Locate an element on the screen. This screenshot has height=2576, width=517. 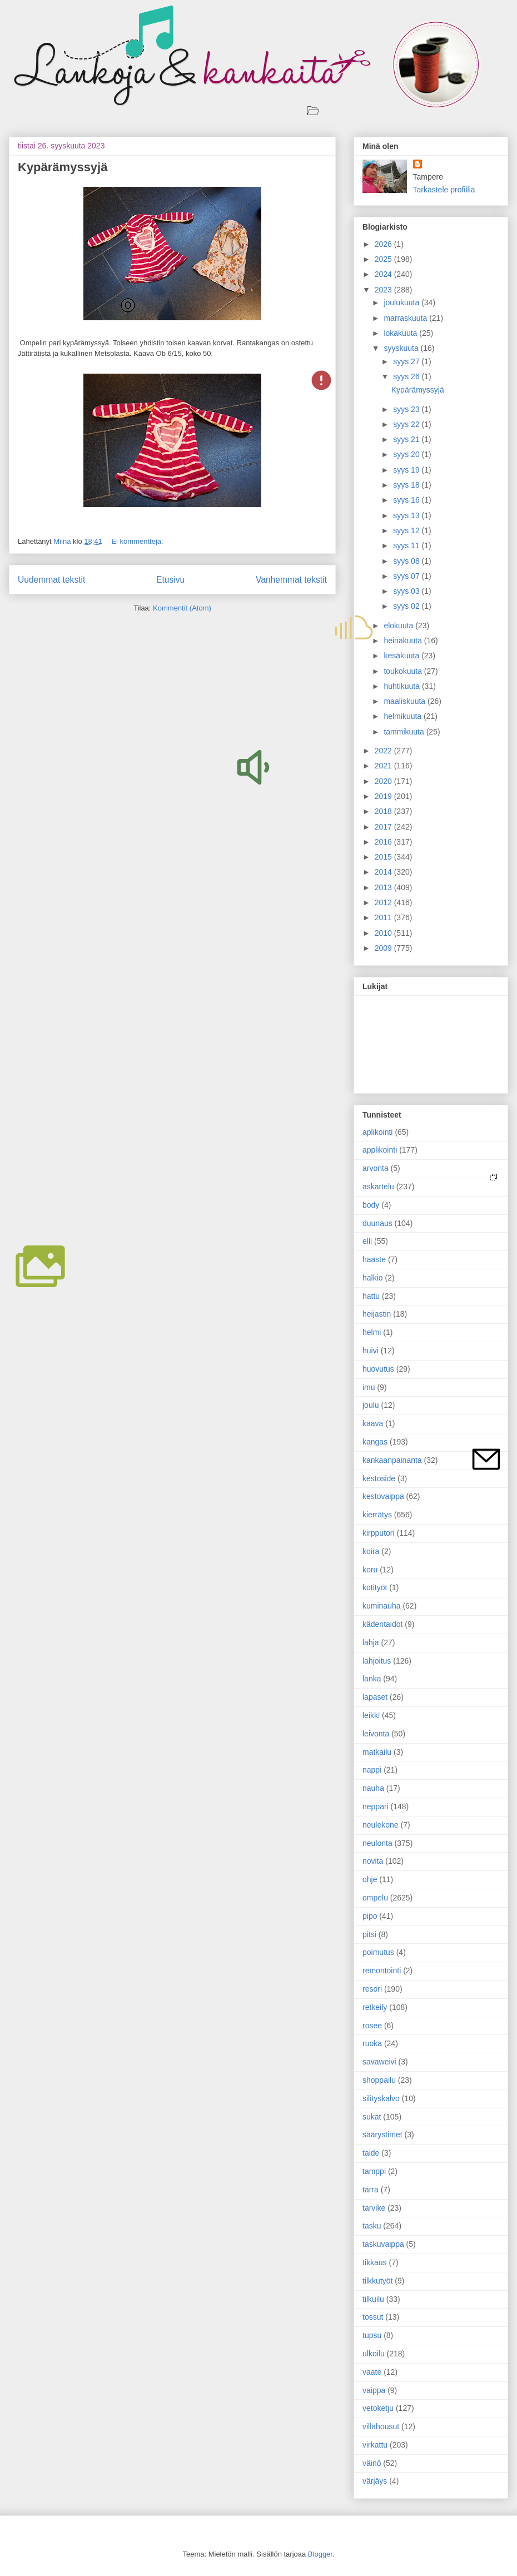
indicates zero items or empty count is located at coordinates (128, 305).